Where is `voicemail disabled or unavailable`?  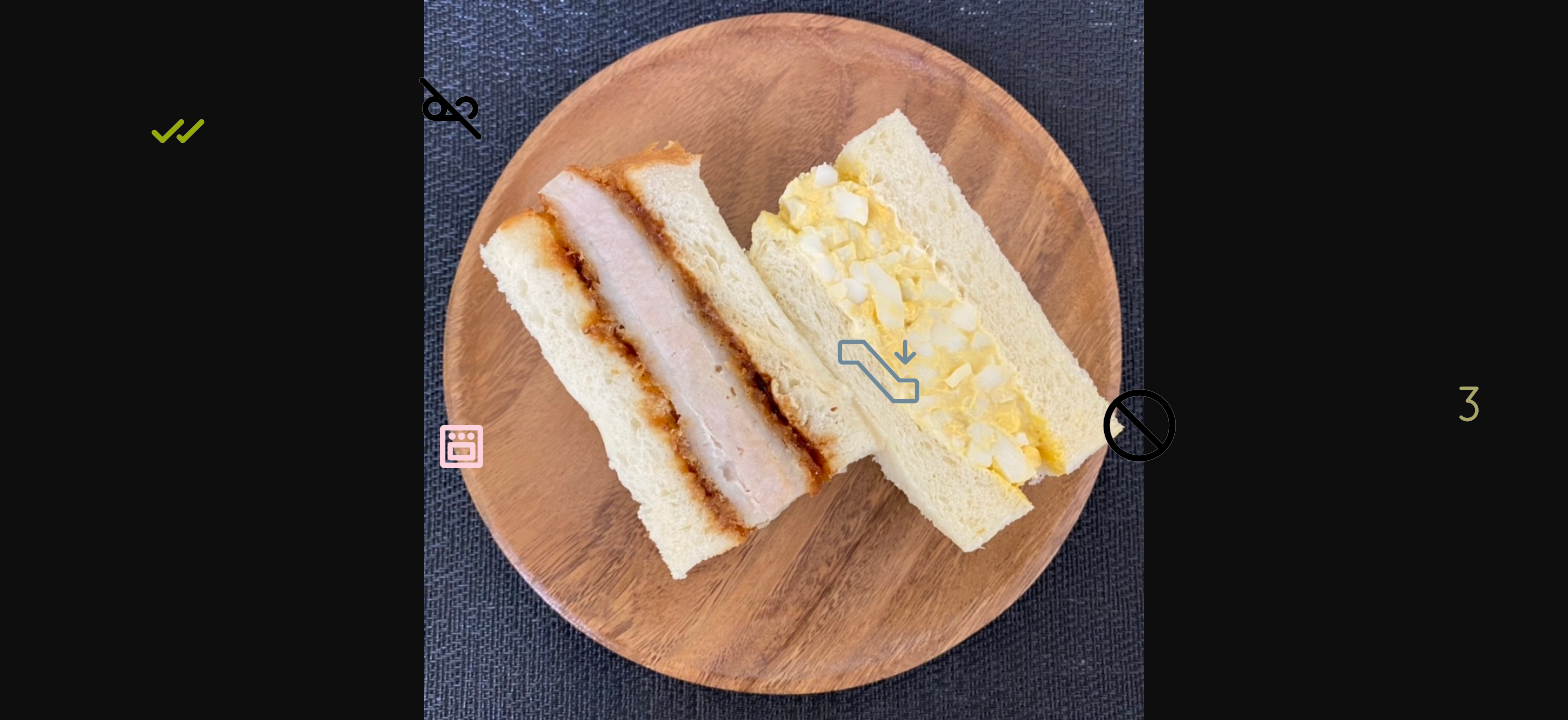
voicemail disabled or unavailable is located at coordinates (450, 108).